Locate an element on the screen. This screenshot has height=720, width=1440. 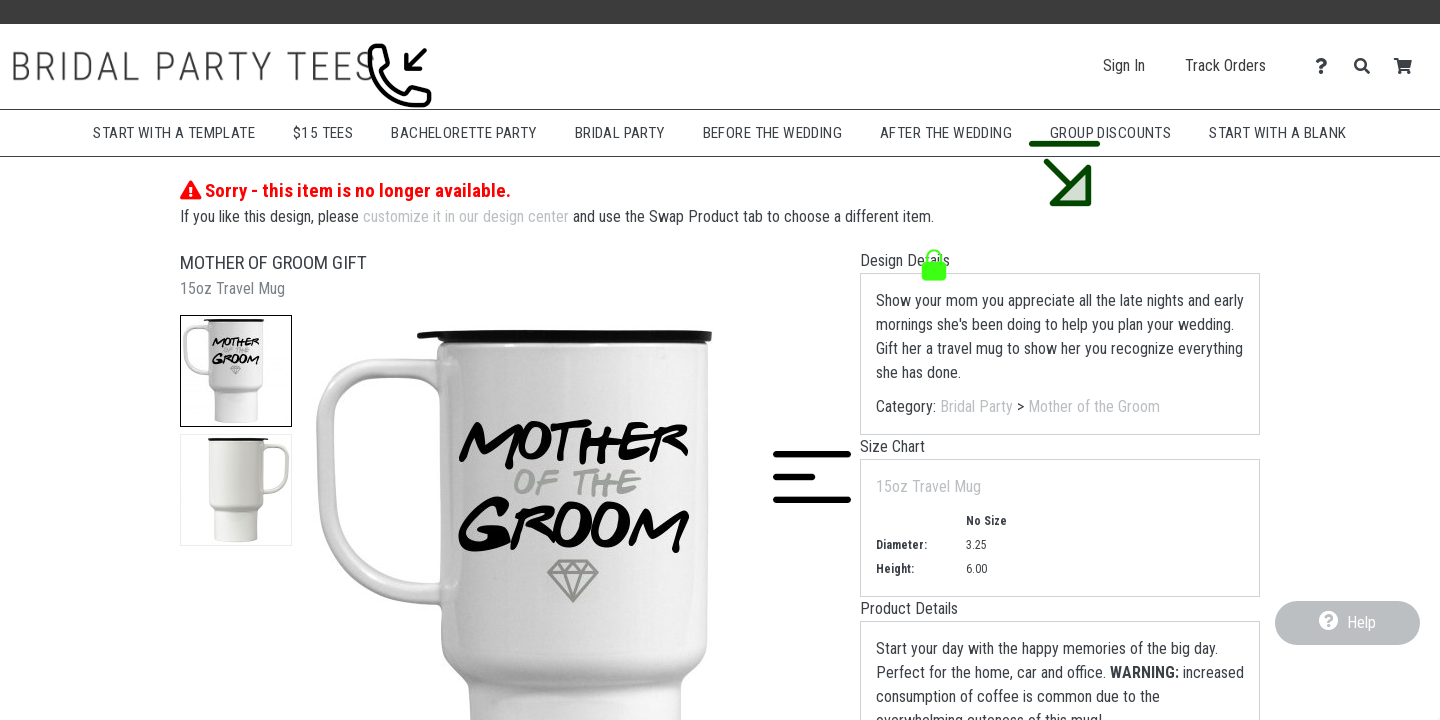
indicates a locked or secured item is located at coordinates (934, 265).